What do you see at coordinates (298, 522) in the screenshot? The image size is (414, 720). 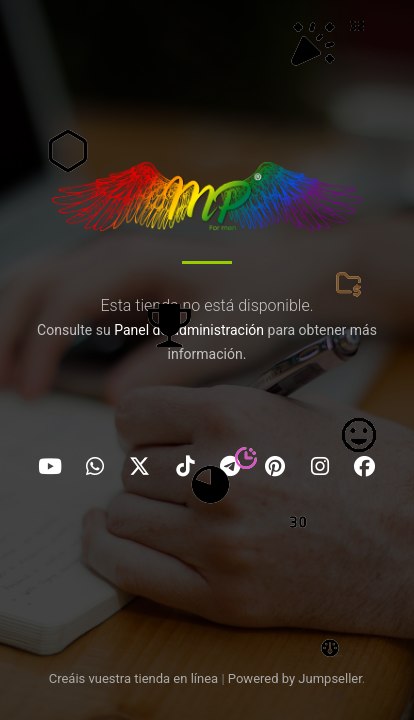 I see `indicates 30 items, days, or units` at bounding box center [298, 522].